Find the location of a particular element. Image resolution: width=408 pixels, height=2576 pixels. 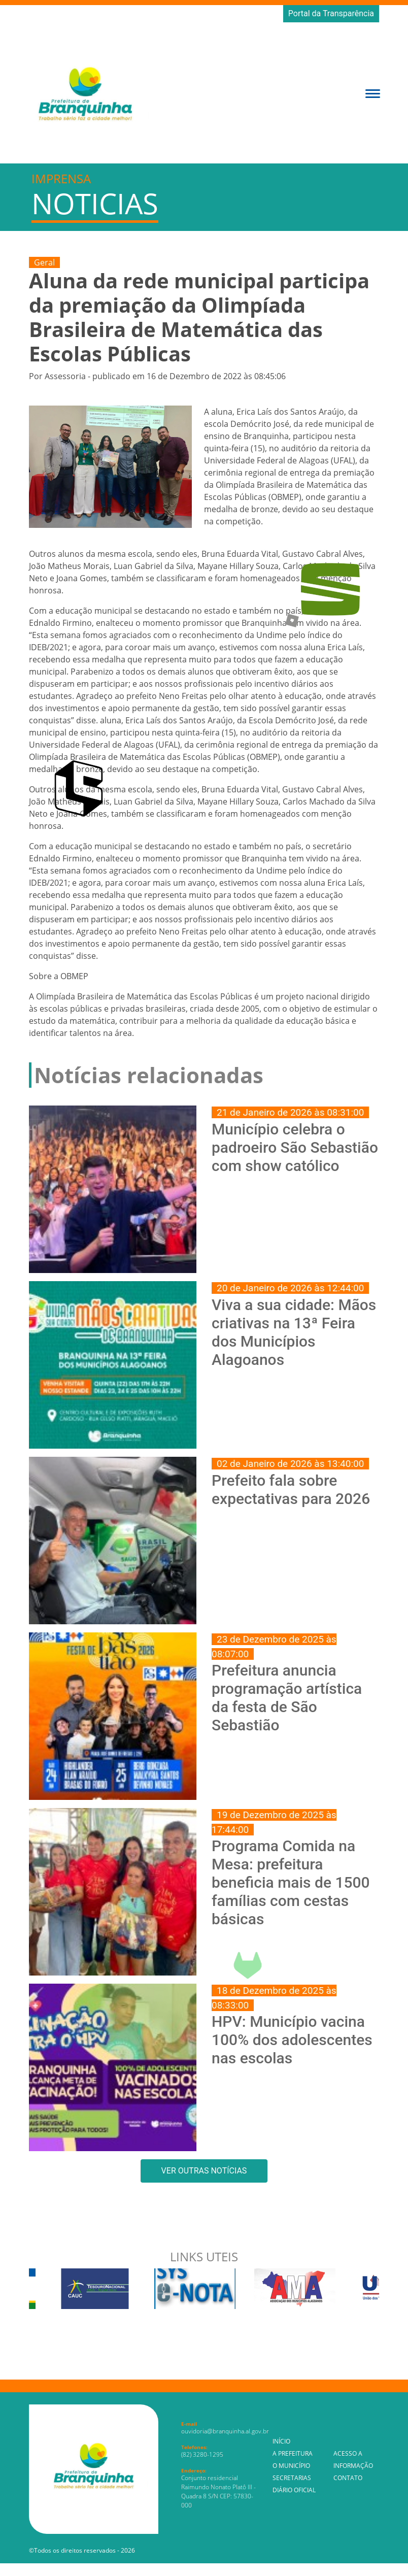

open GitLab repository is located at coordinates (248, 1965).